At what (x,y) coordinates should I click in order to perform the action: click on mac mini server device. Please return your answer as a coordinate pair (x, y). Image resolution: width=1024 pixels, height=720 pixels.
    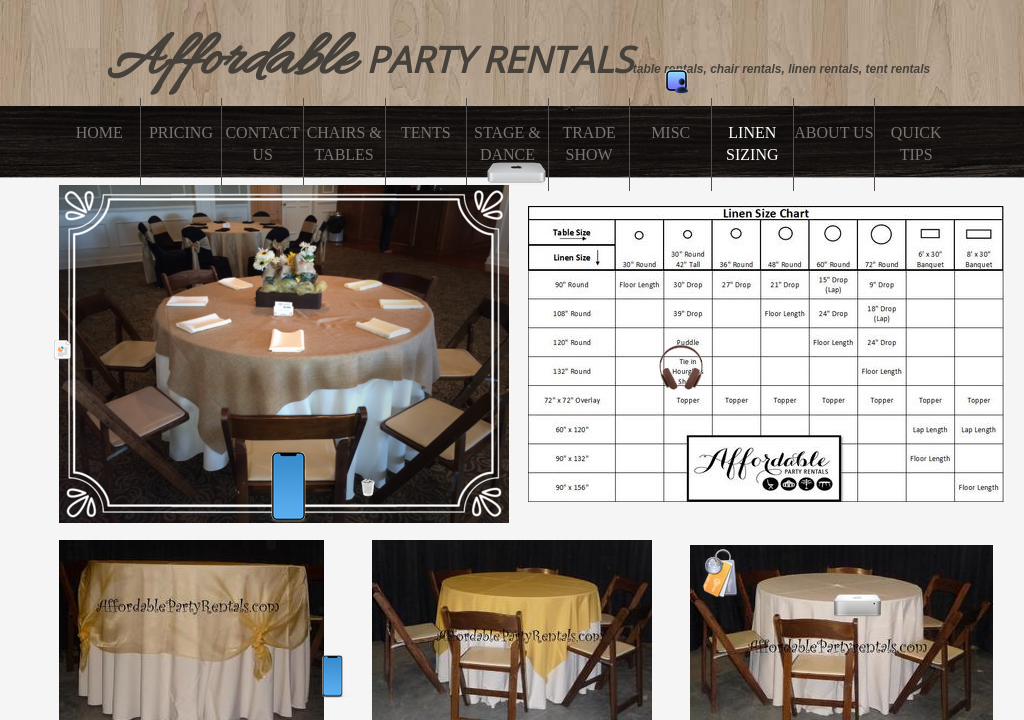
    Looking at the image, I should click on (857, 601).